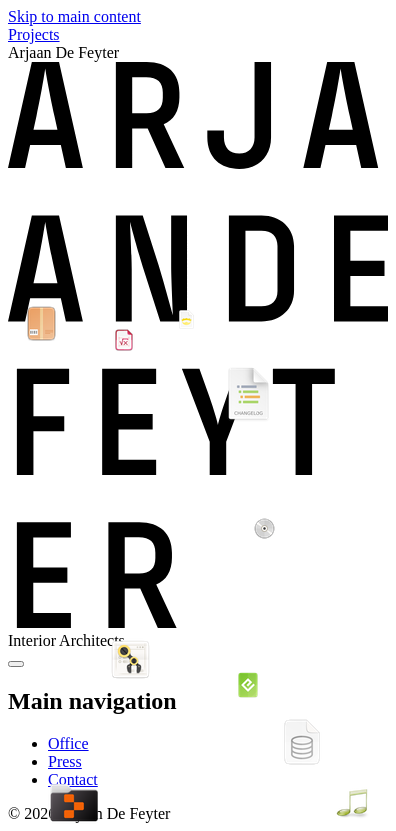 Image resolution: width=396 pixels, height=831 pixels. What do you see at coordinates (74, 804) in the screenshot?
I see `open replit project folder` at bounding box center [74, 804].